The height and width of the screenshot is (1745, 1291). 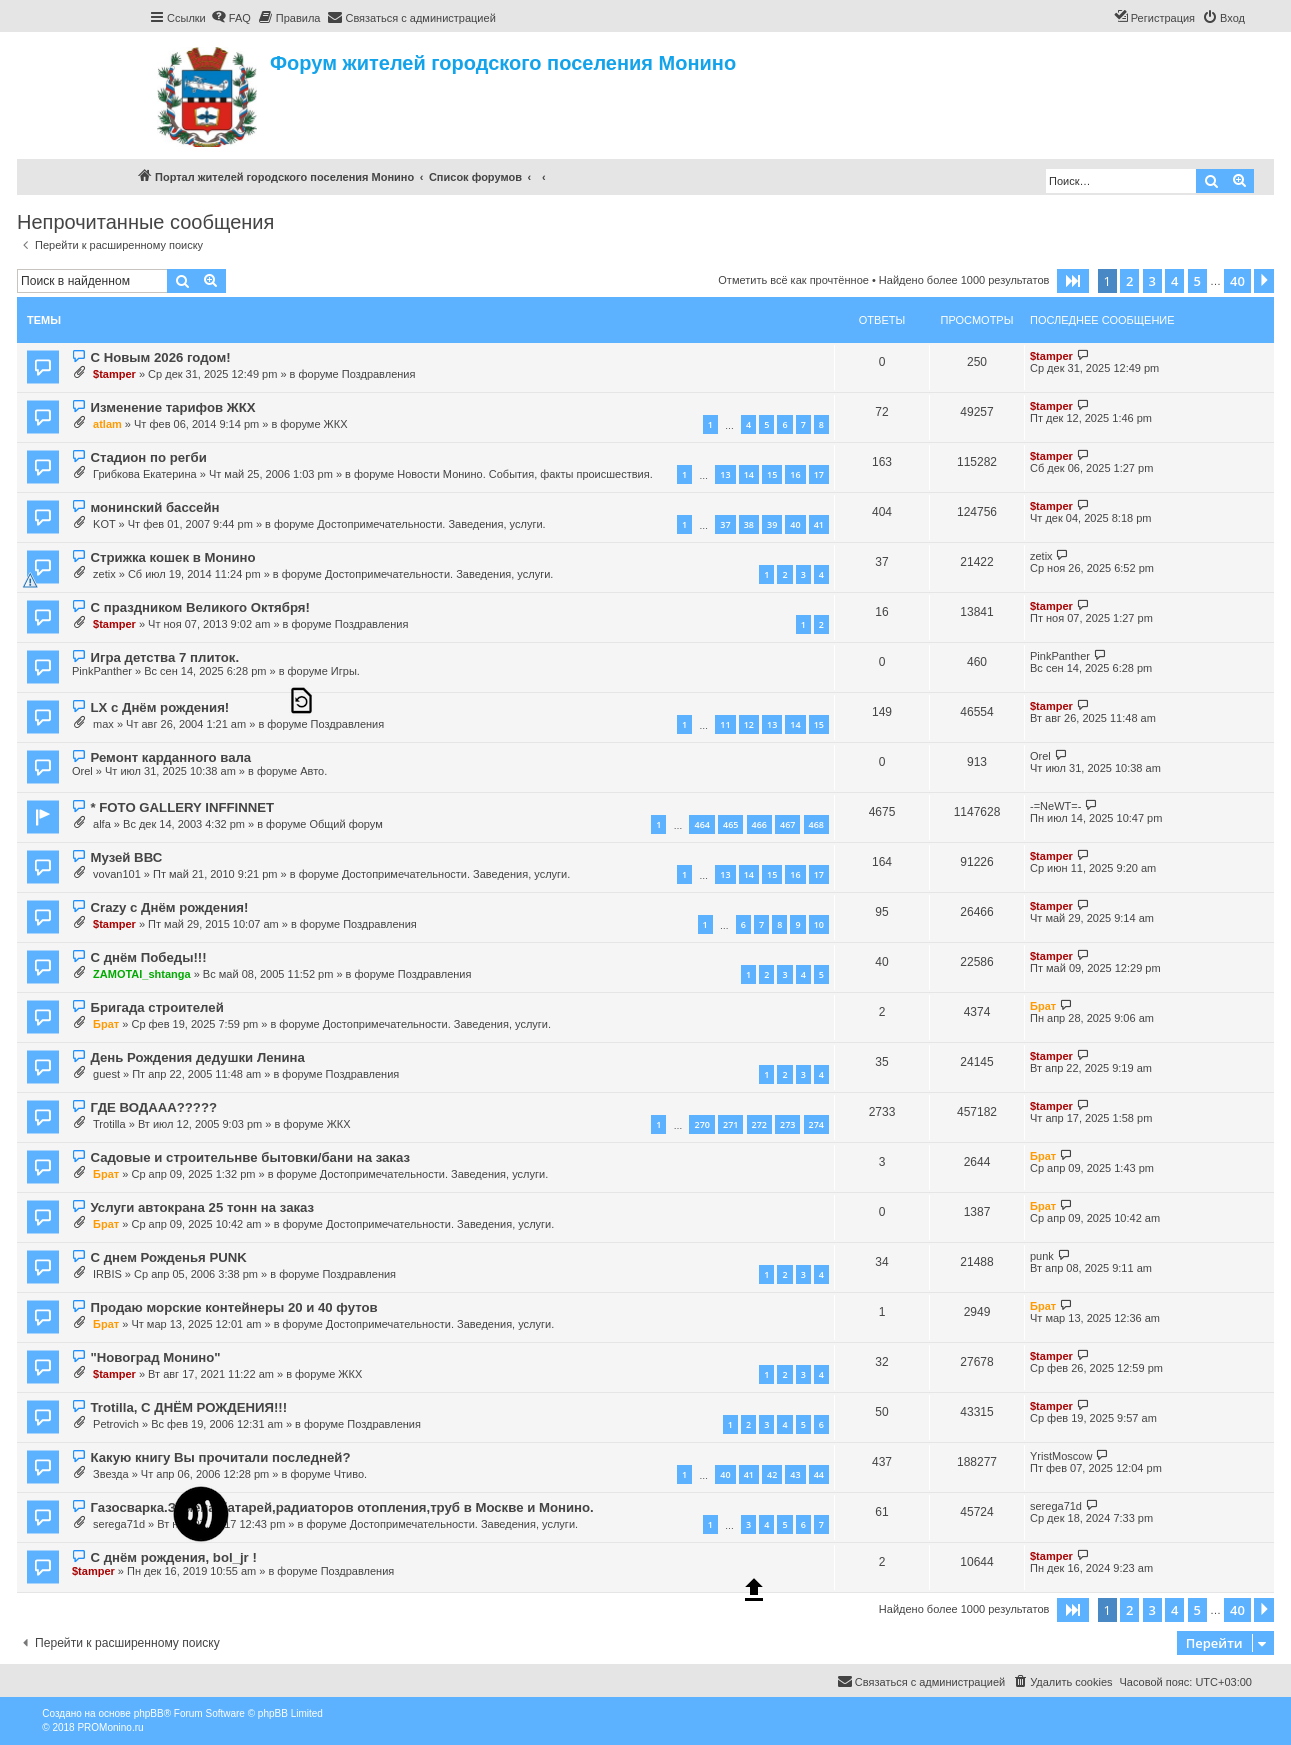 What do you see at coordinates (754, 1590) in the screenshot?
I see `upload a file` at bounding box center [754, 1590].